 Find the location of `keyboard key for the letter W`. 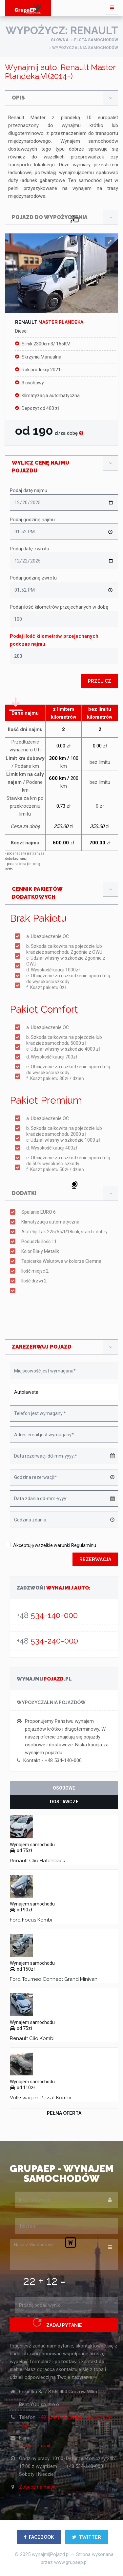

keyboard key for the letter W is located at coordinates (71, 2242).